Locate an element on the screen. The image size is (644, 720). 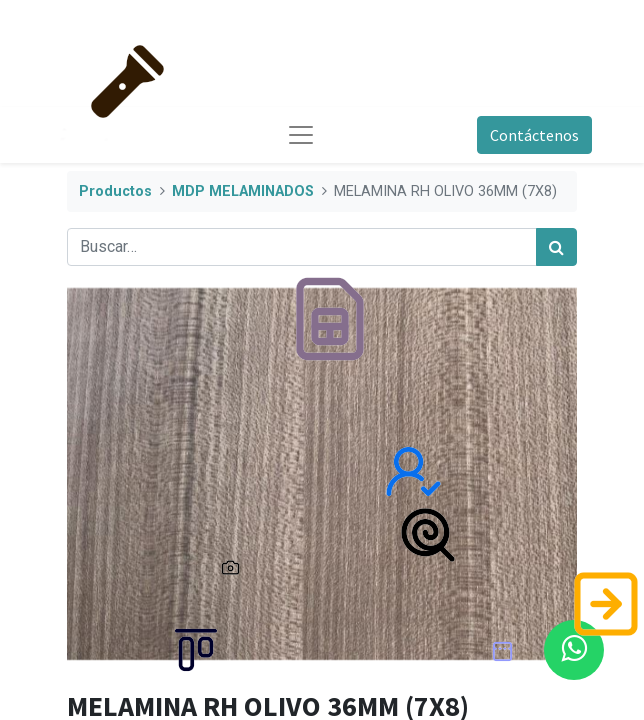
manage SIM card settings is located at coordinates (330, 319).